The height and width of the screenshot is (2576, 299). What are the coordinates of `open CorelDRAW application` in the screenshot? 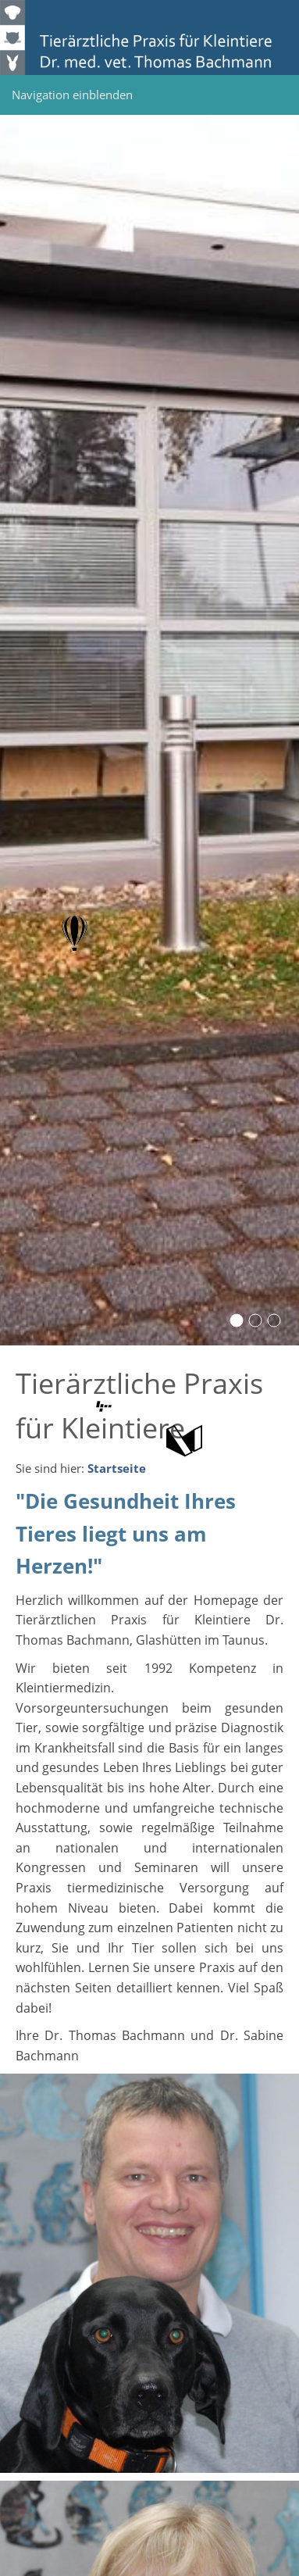 It's located at (74, 933).